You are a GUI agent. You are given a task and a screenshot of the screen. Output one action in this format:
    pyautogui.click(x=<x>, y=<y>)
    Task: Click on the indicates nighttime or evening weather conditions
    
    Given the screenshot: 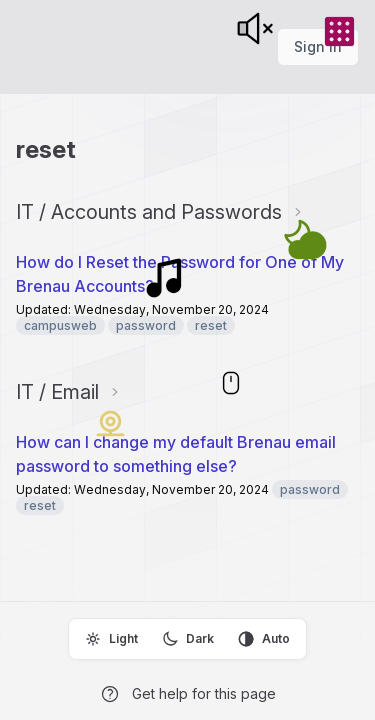 What is the action you would take?
    pyautogui.click(x=304, y=241)
    